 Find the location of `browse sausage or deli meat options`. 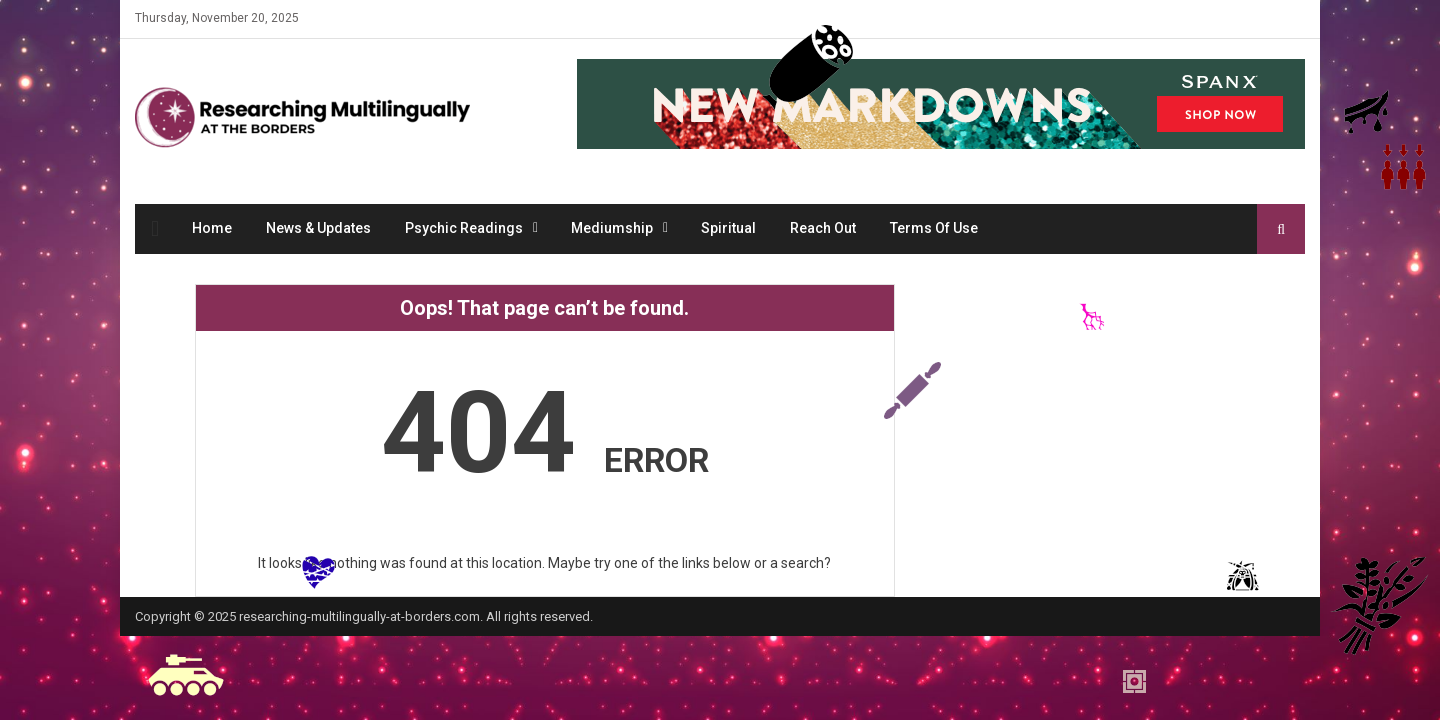

browse sausage or deli meat options is located at coordinates (807, 67).